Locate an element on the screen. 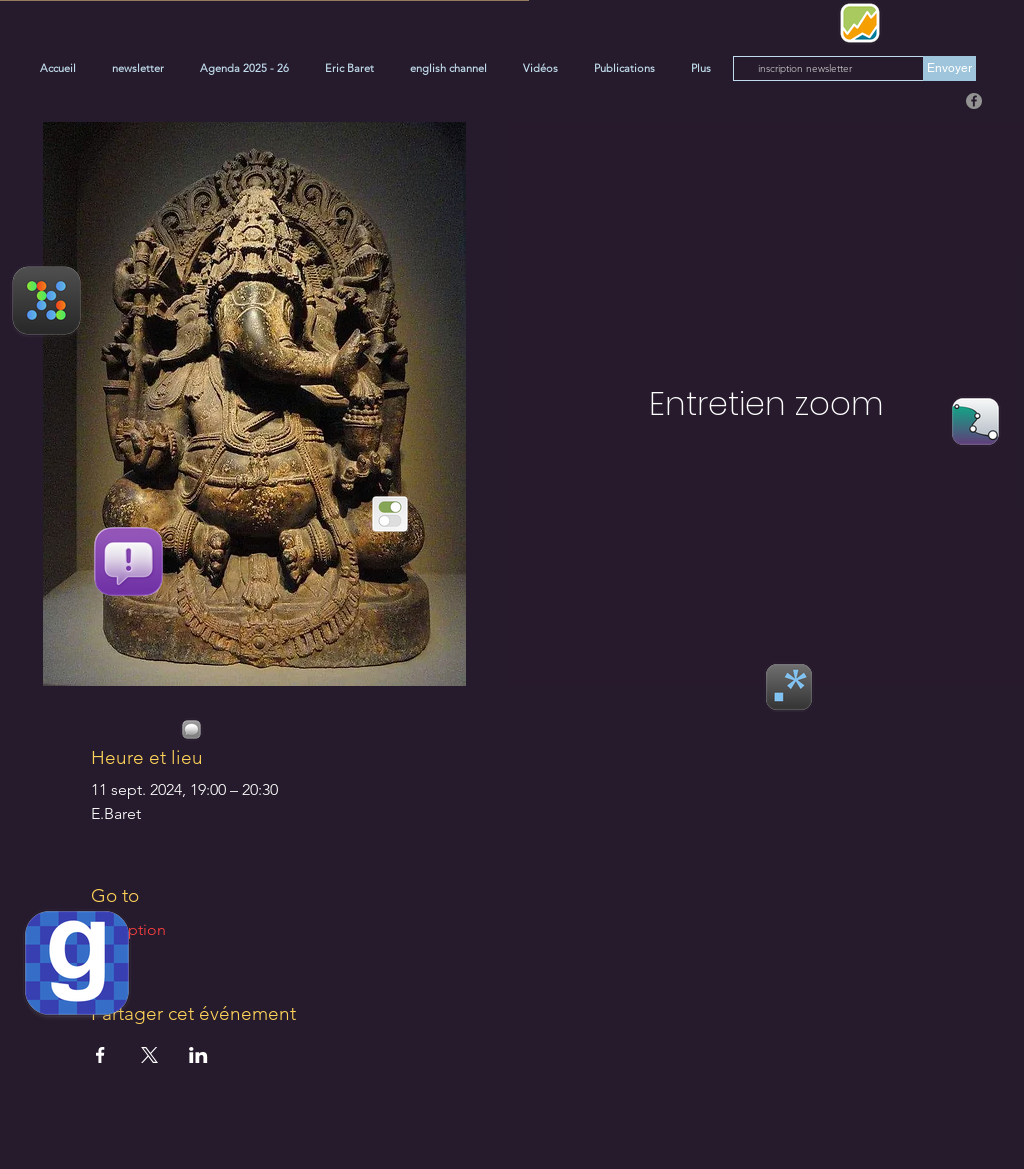  launch garry's mod game is located at coordinates (77, 963).